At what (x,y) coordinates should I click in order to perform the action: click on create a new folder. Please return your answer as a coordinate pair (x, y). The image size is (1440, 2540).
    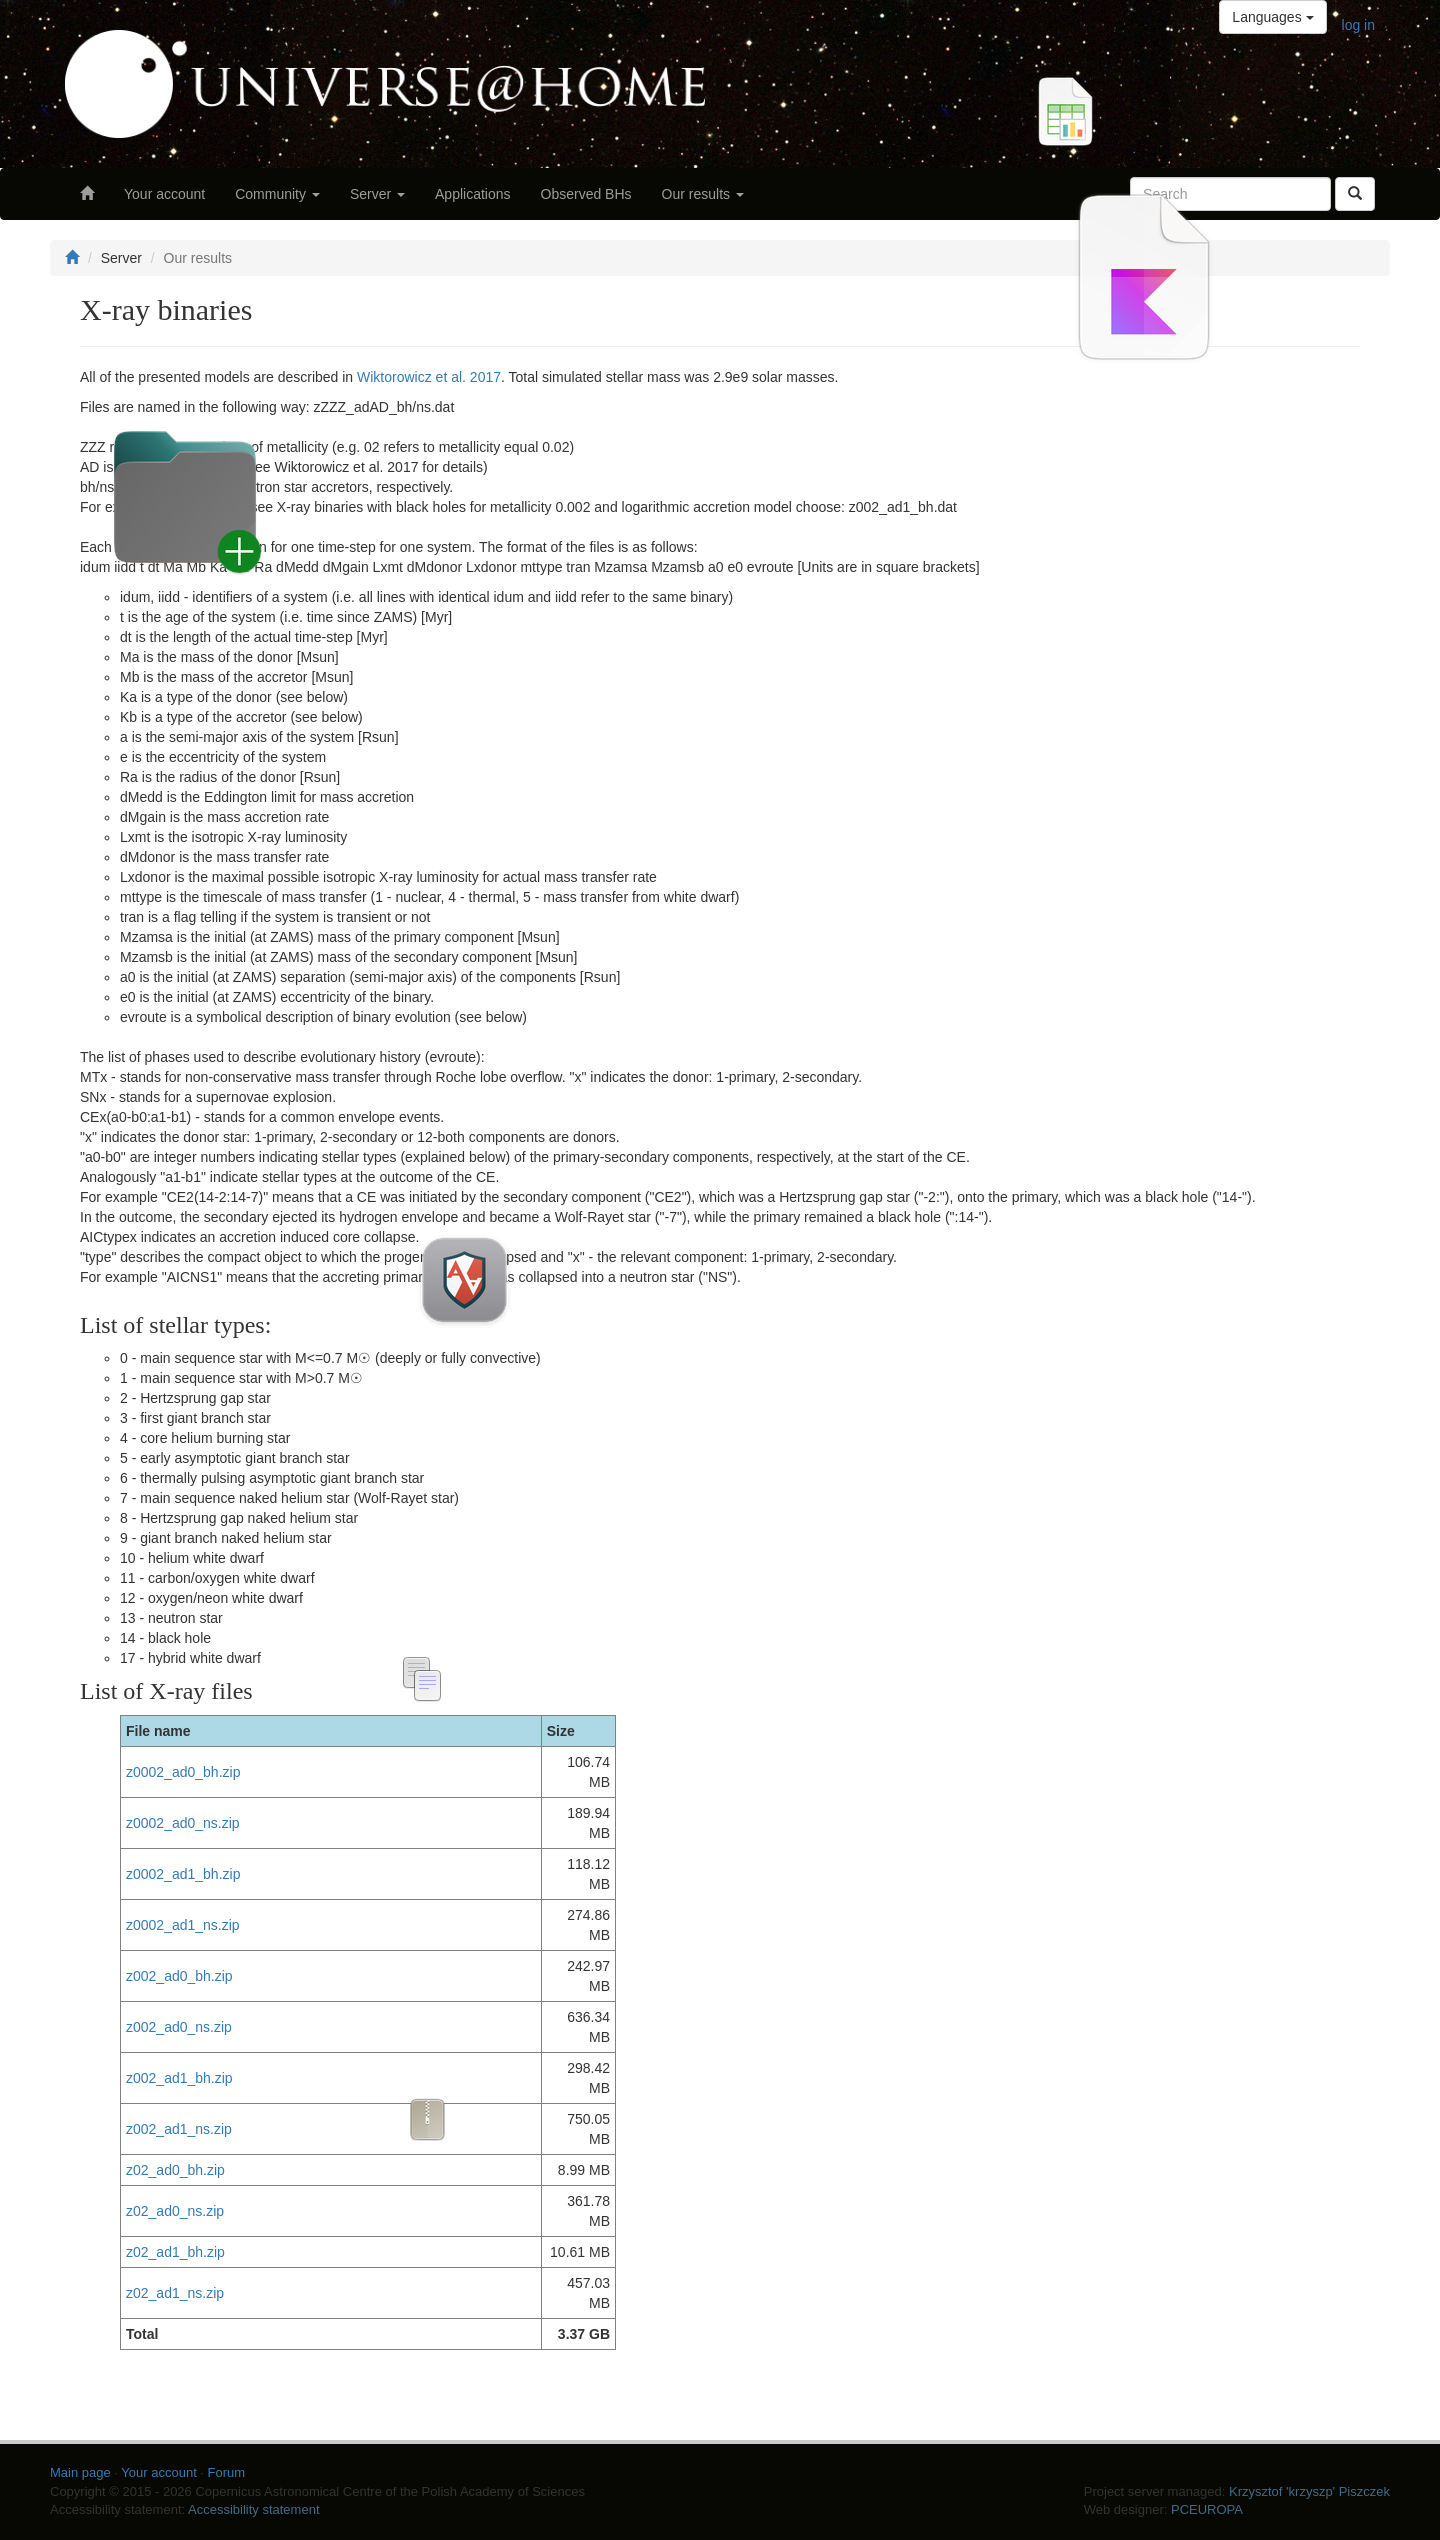
    Looking at the image, I should click on (185, 497).